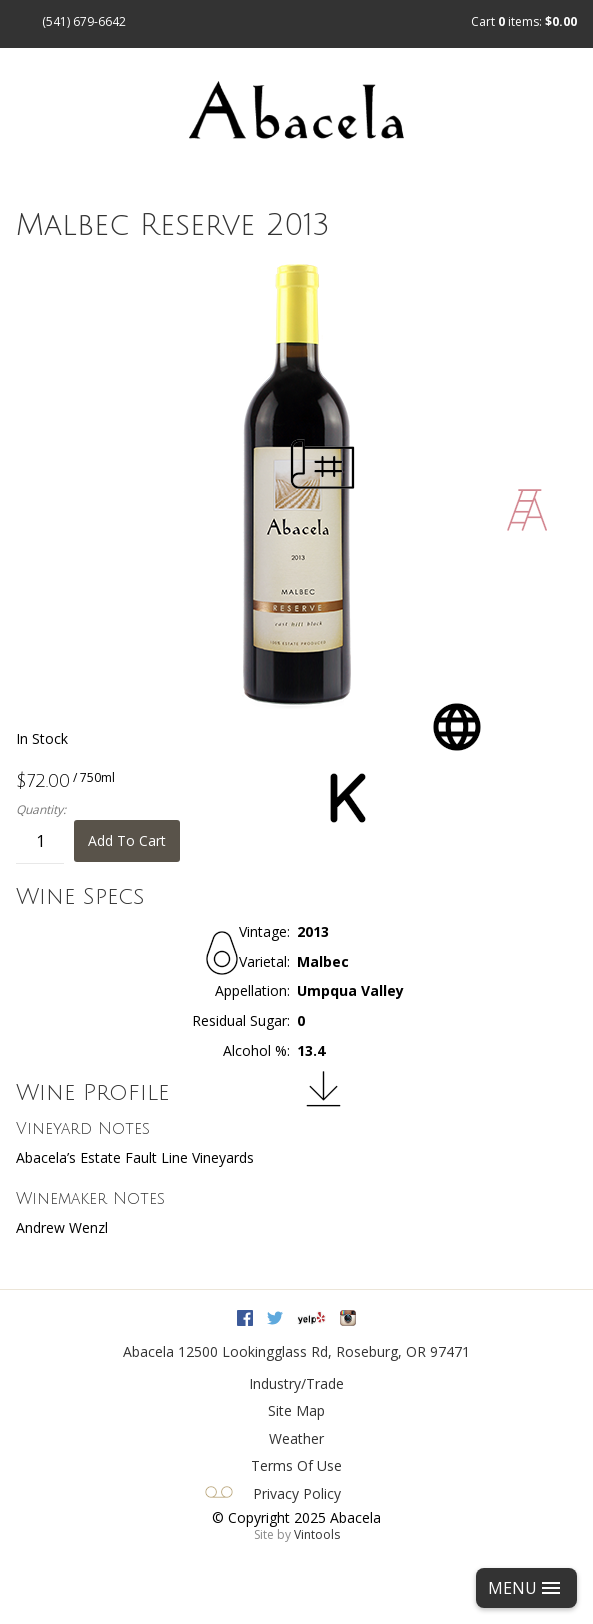 Image resolution: width=593 pixels, height=1624 pixels. What do you see at coordinates (219, 1492) in the screenshot?
I see `access voicemail messages` at bounding box center [219, 1492].